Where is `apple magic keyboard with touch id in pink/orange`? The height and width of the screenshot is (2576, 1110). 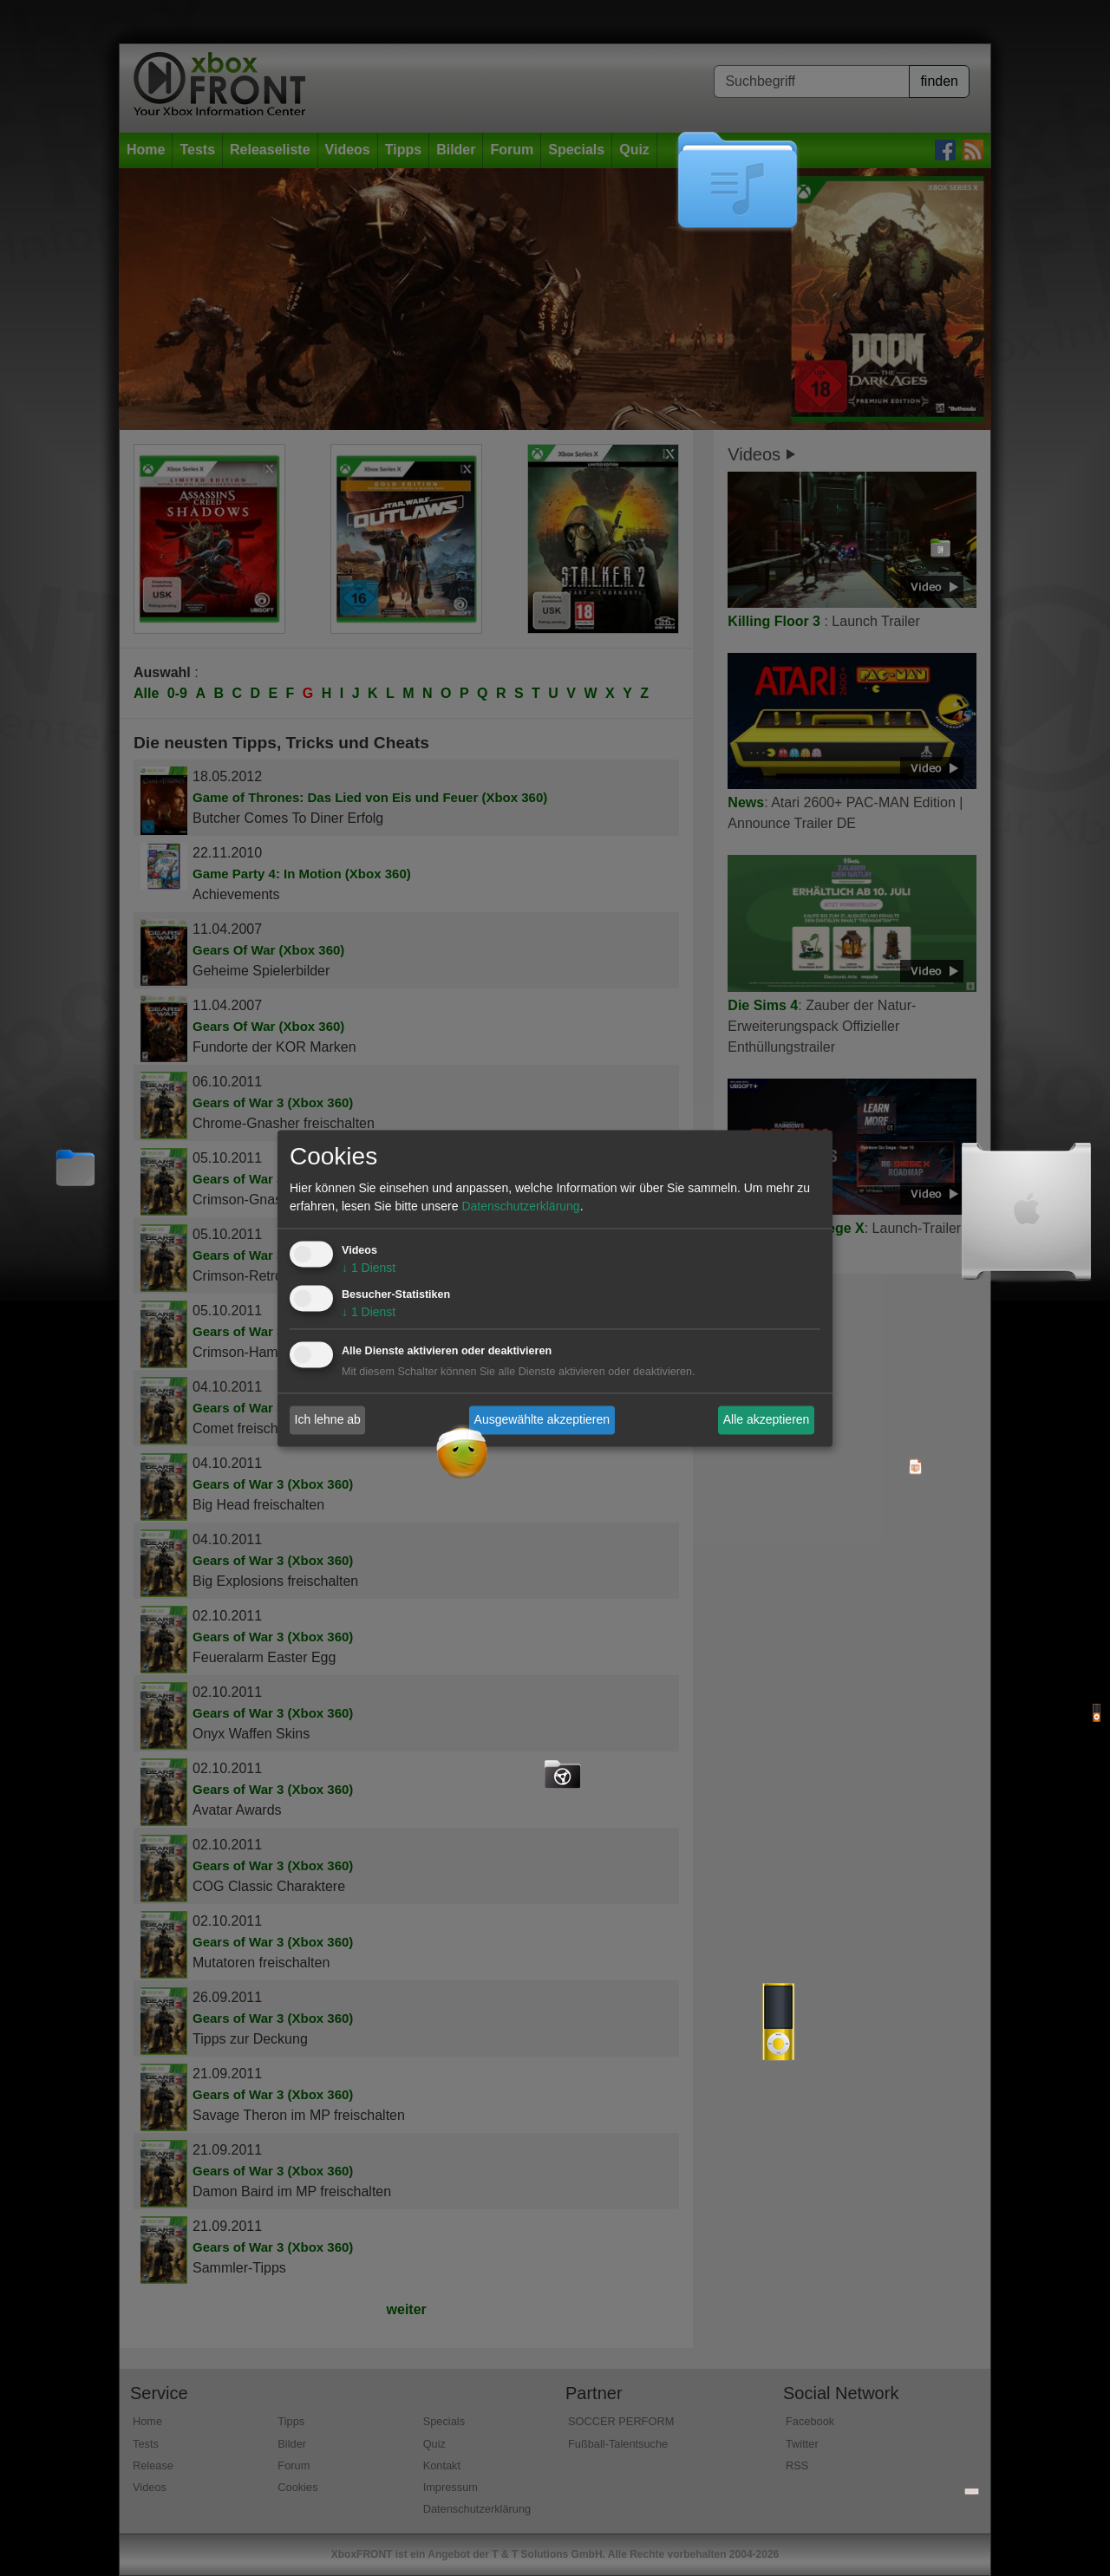 apple magic keyboard with touch id in pink/orange is located at coordinates (971, 2491).